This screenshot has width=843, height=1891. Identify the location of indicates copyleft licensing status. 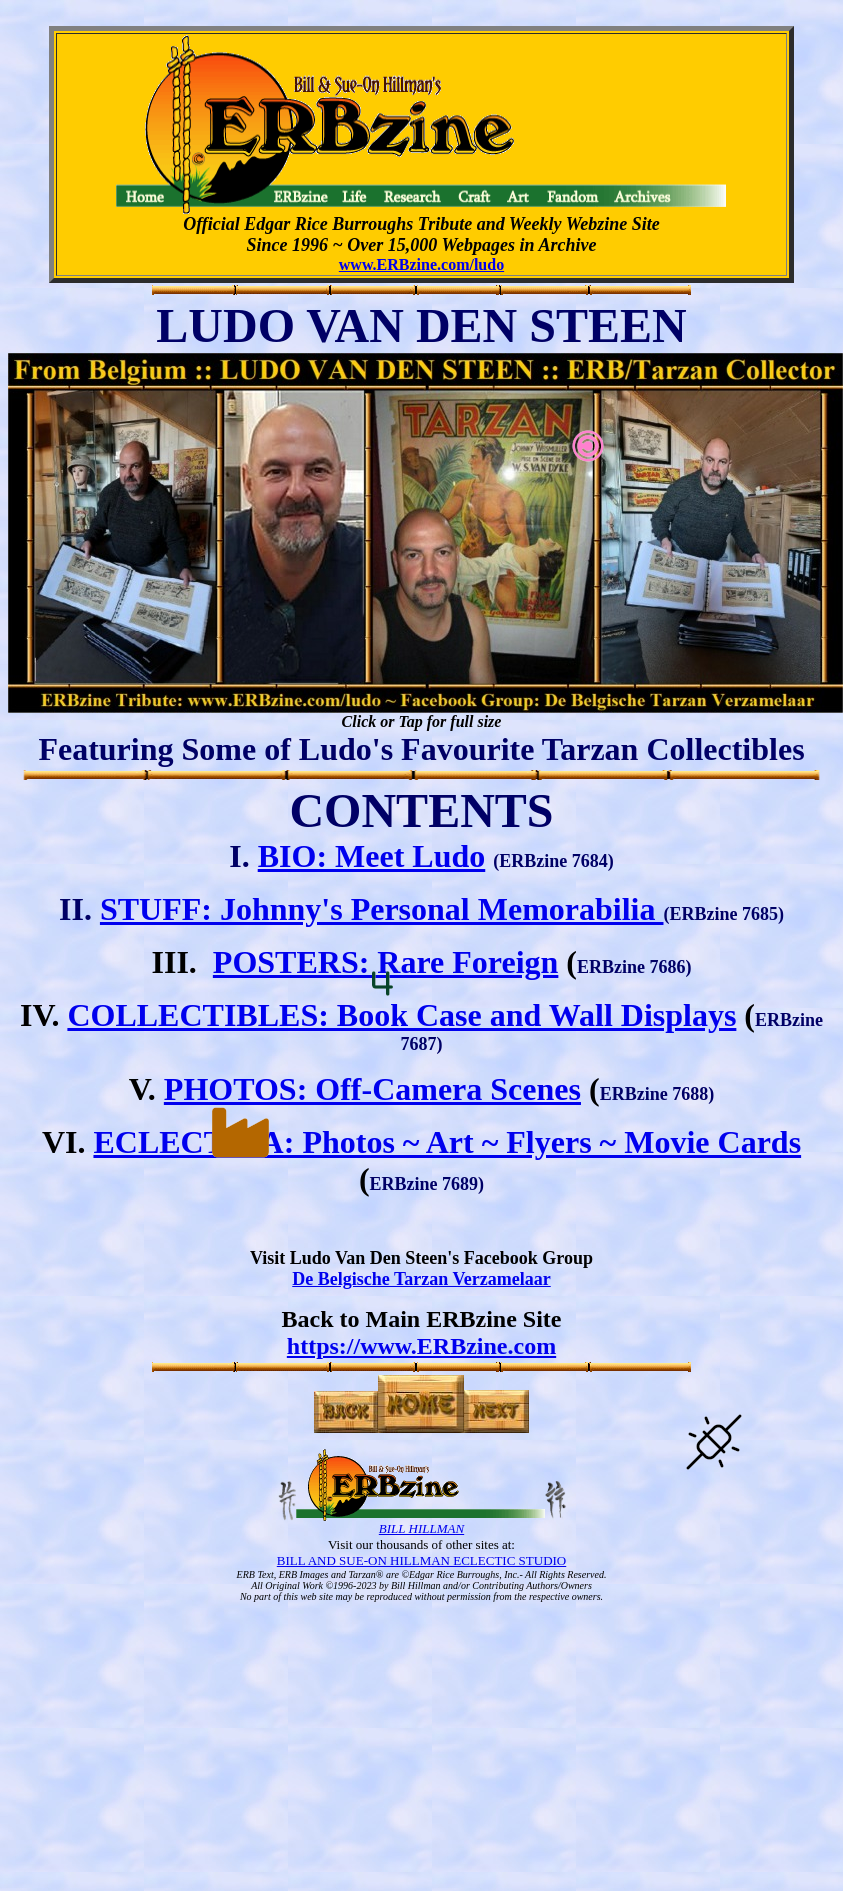
(588, 446).